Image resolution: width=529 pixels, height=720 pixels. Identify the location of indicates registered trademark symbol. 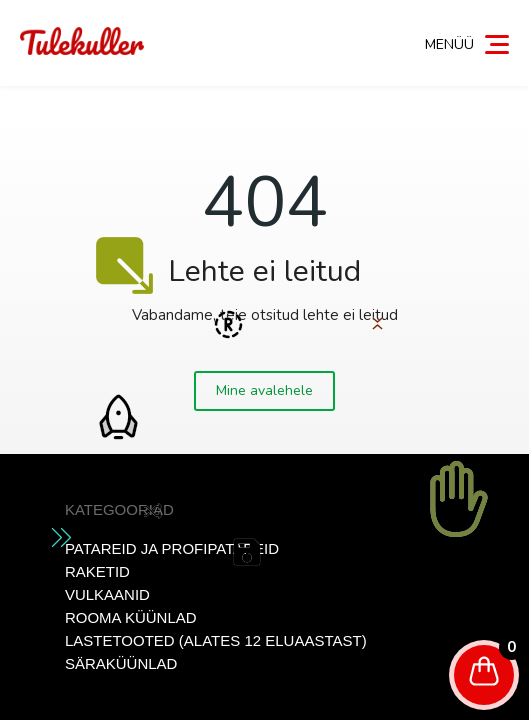
(228, 324).